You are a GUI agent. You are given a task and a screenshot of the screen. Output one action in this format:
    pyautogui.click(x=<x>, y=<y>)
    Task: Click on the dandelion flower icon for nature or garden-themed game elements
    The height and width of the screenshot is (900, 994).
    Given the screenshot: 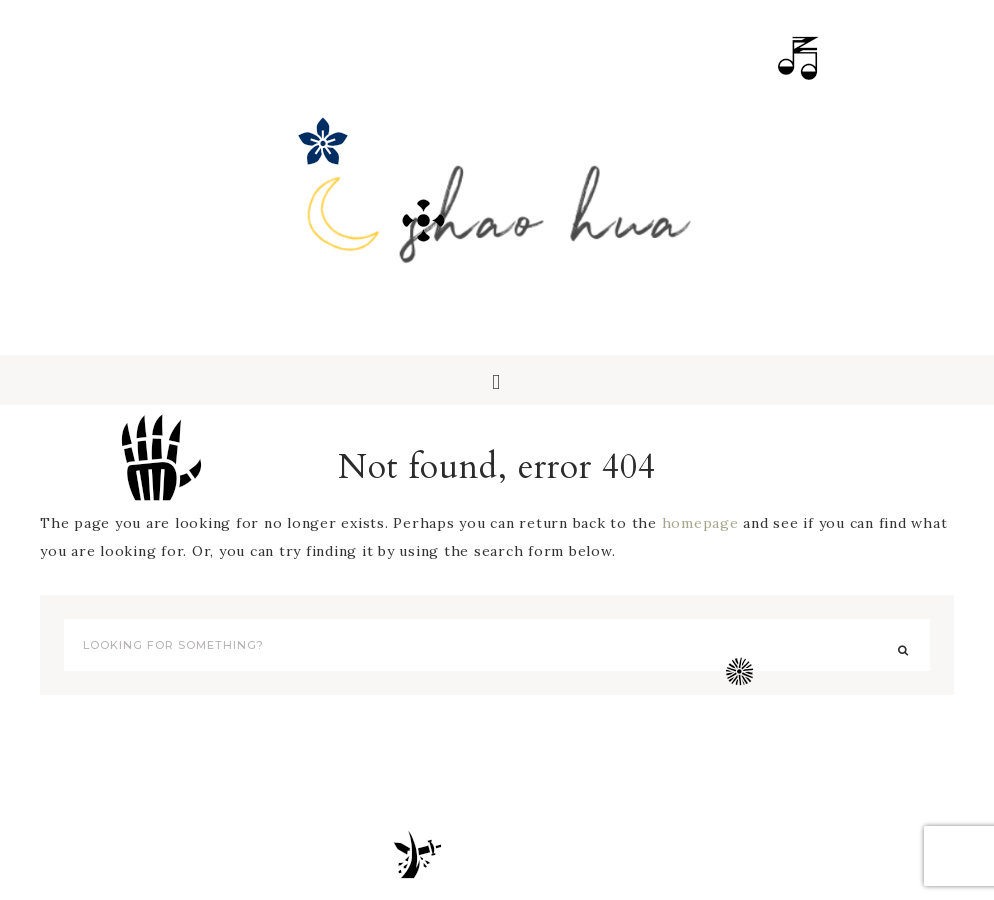 What is the action you would take?
    pyautogui.click(x=739, y=671)
    